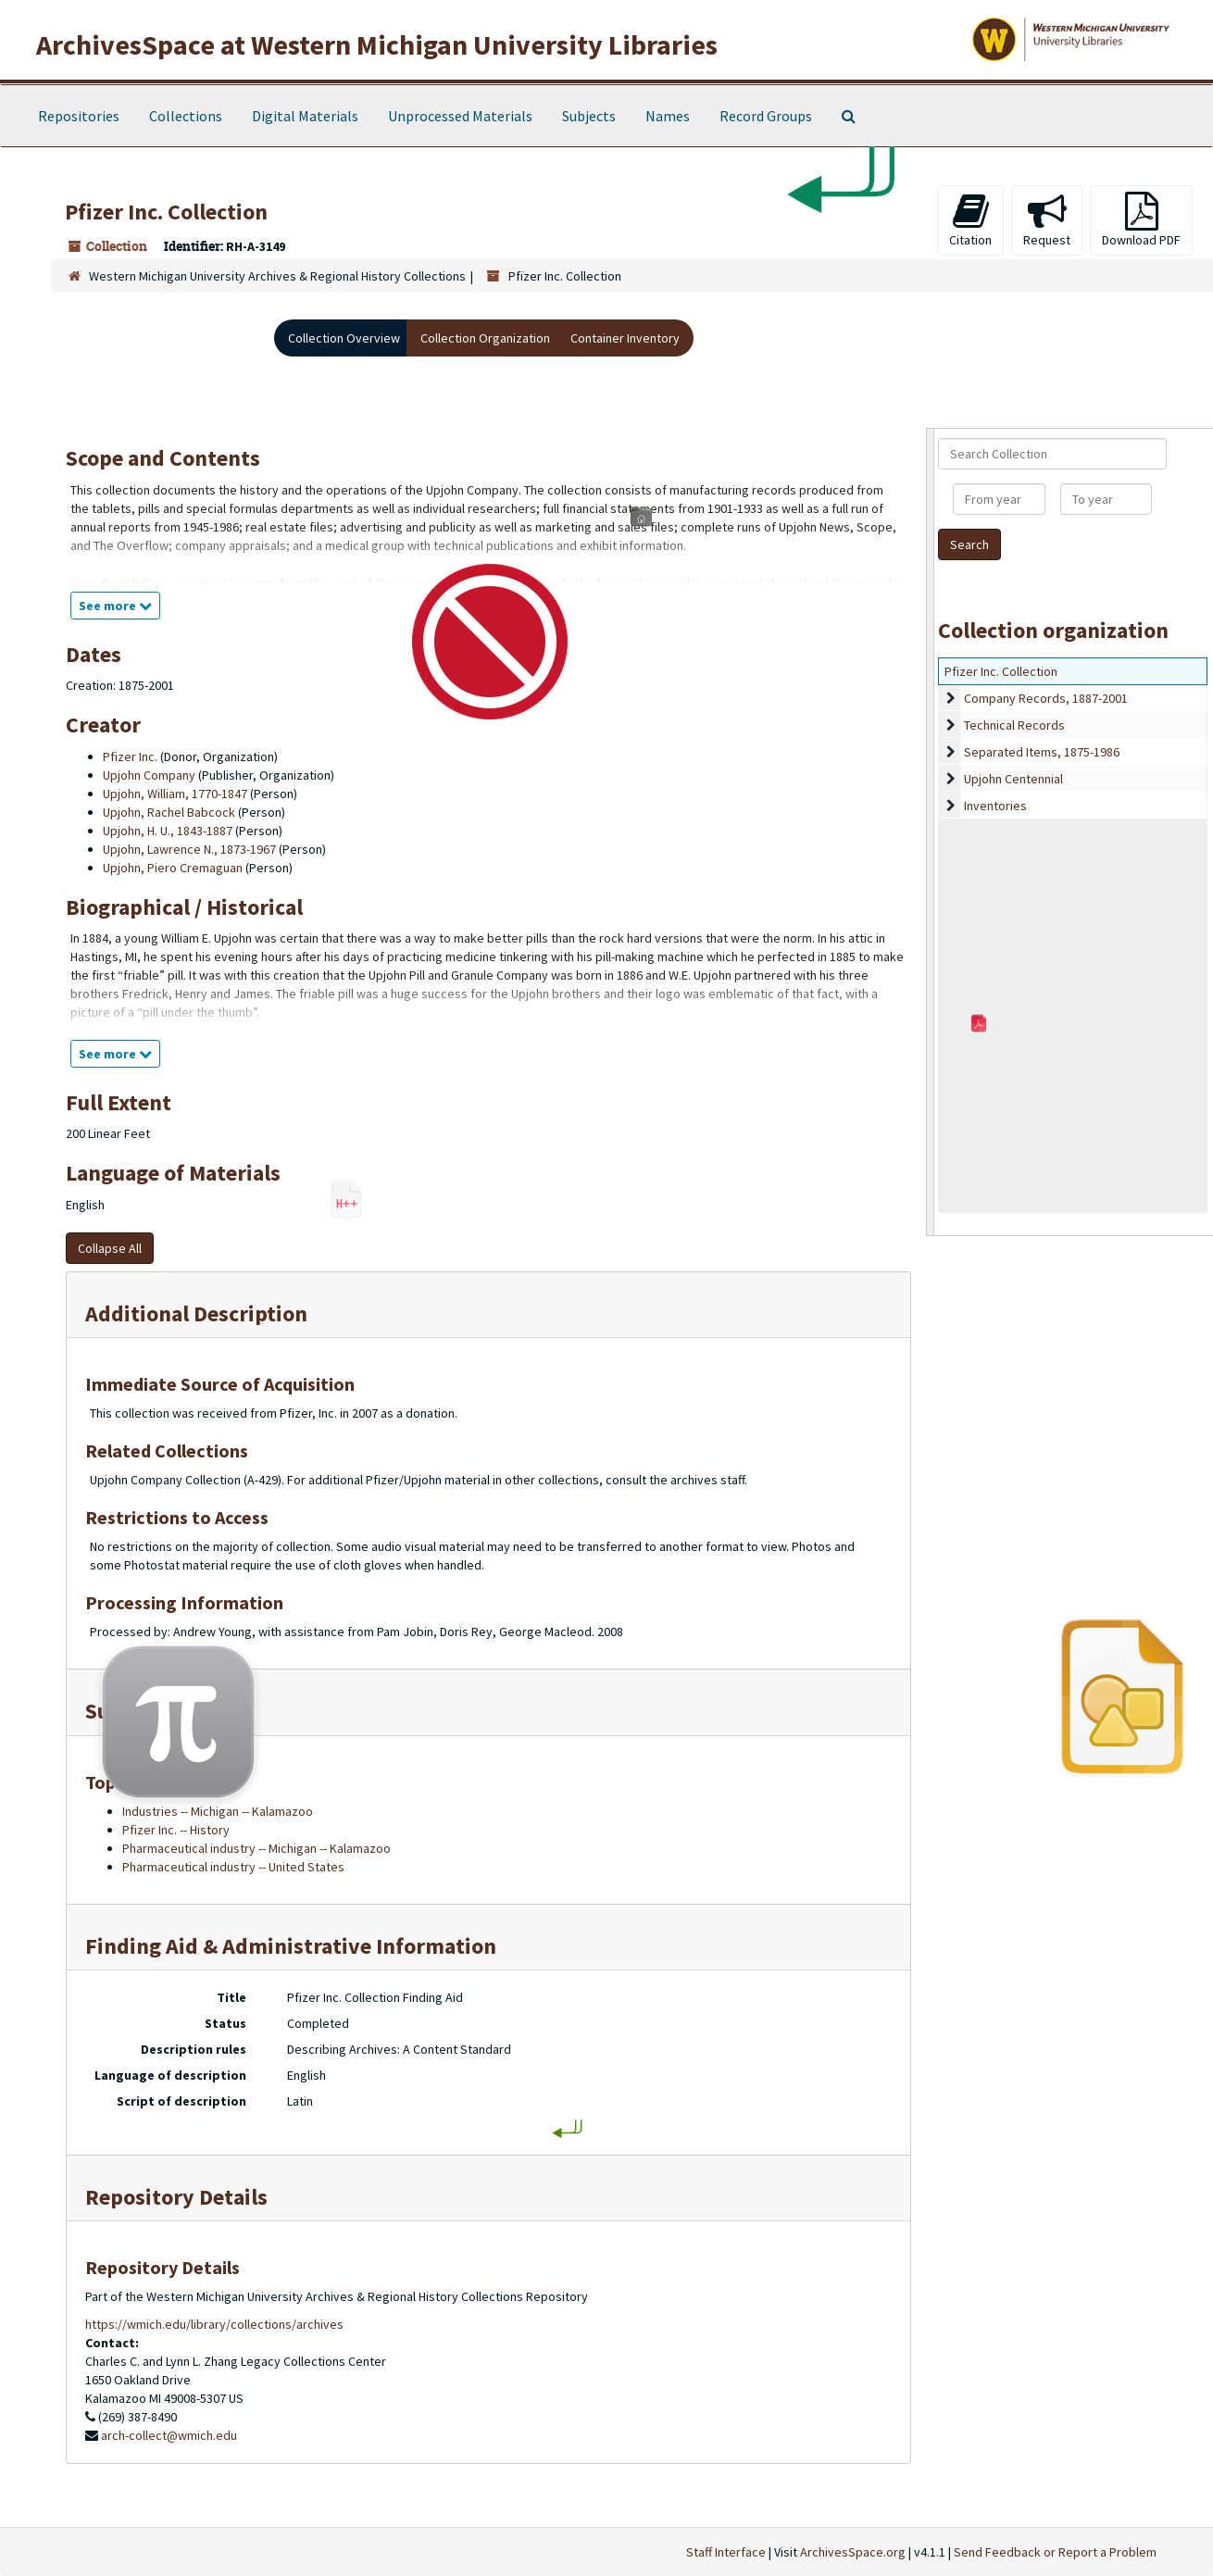  What do you see at coordinates (641, 516) in the screenshot?
I see `access your home folder` at bounding box center [641, 516].